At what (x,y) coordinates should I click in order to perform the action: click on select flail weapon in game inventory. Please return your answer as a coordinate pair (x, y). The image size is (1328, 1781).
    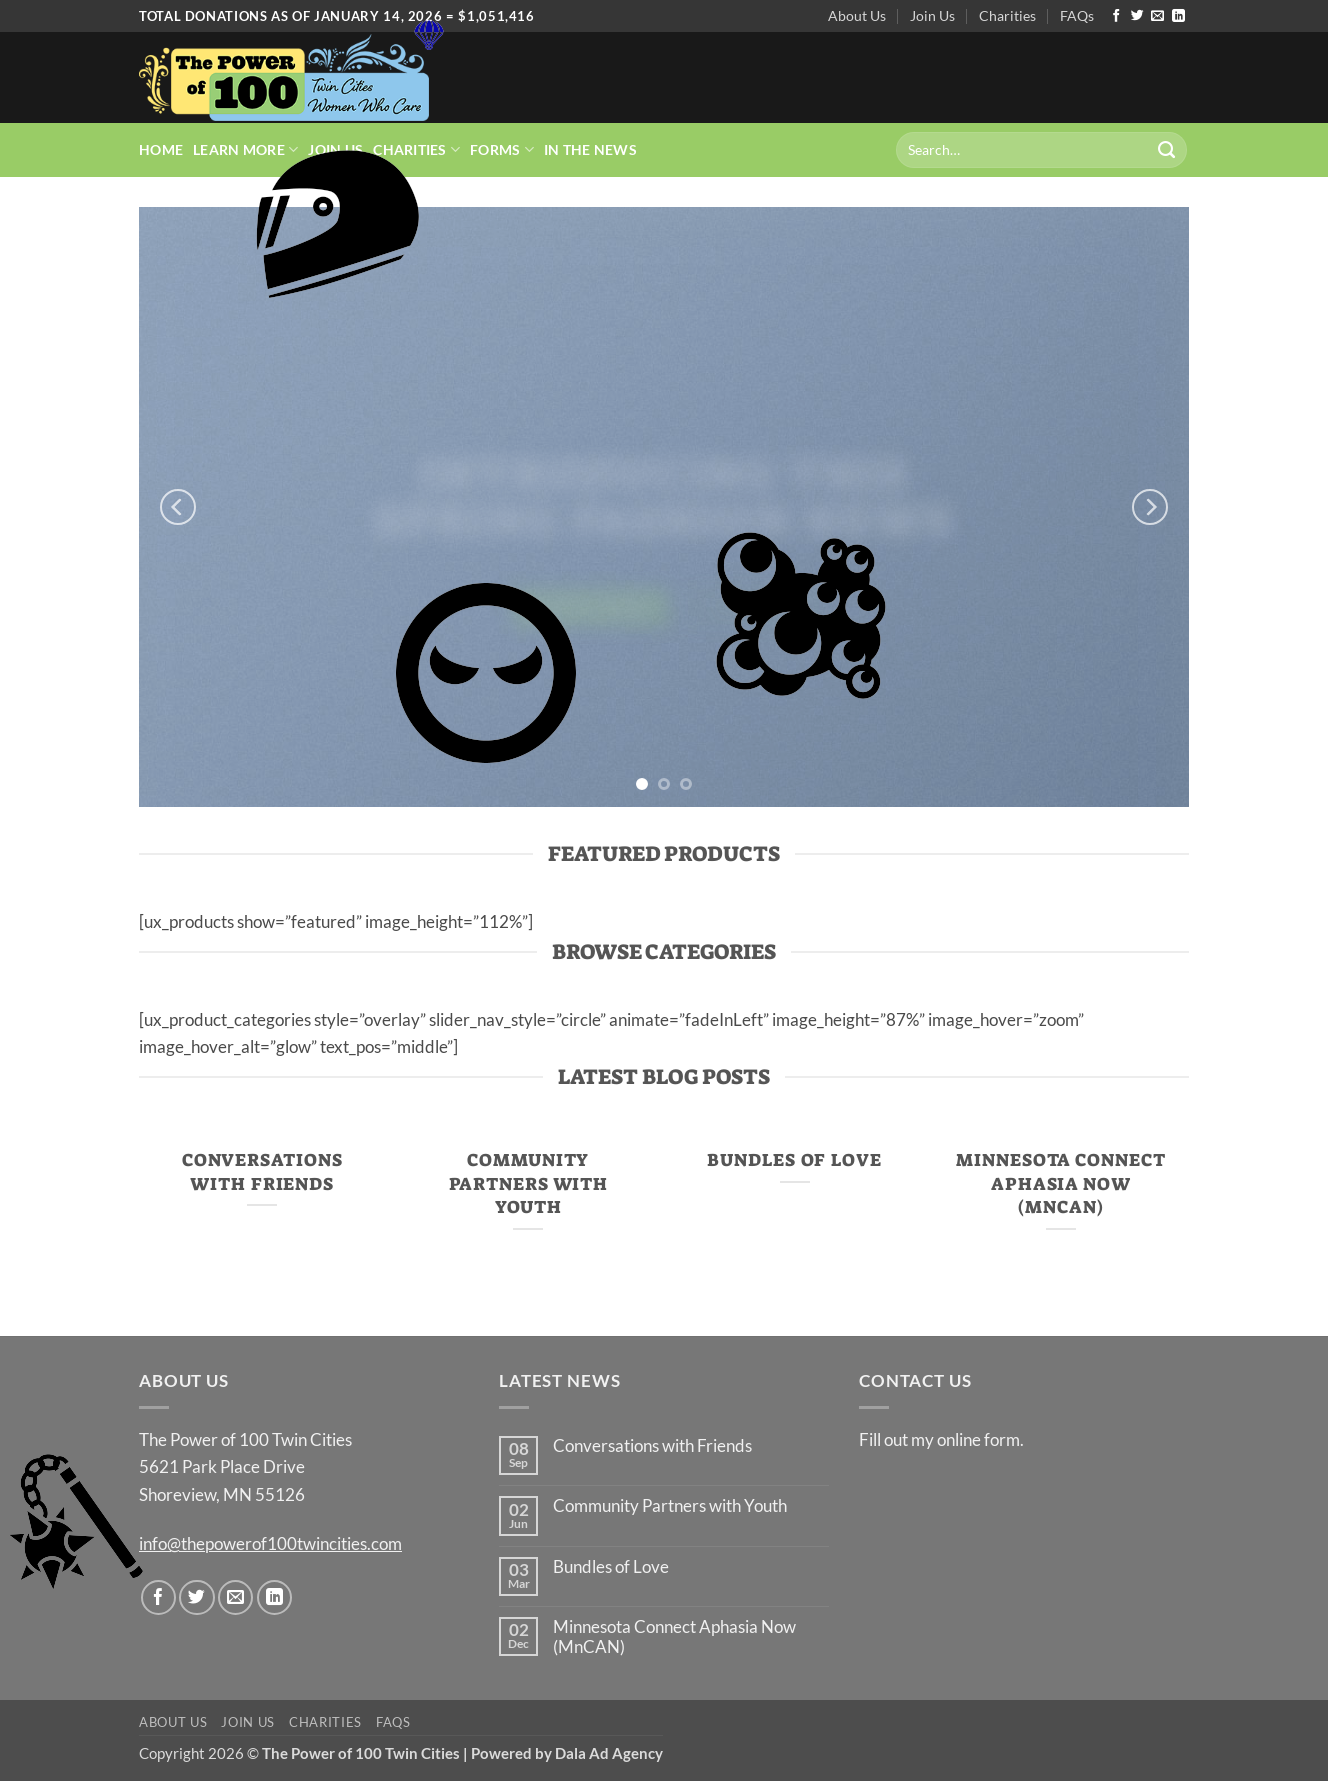
    Looking at the image, I should click on (76, 1522).